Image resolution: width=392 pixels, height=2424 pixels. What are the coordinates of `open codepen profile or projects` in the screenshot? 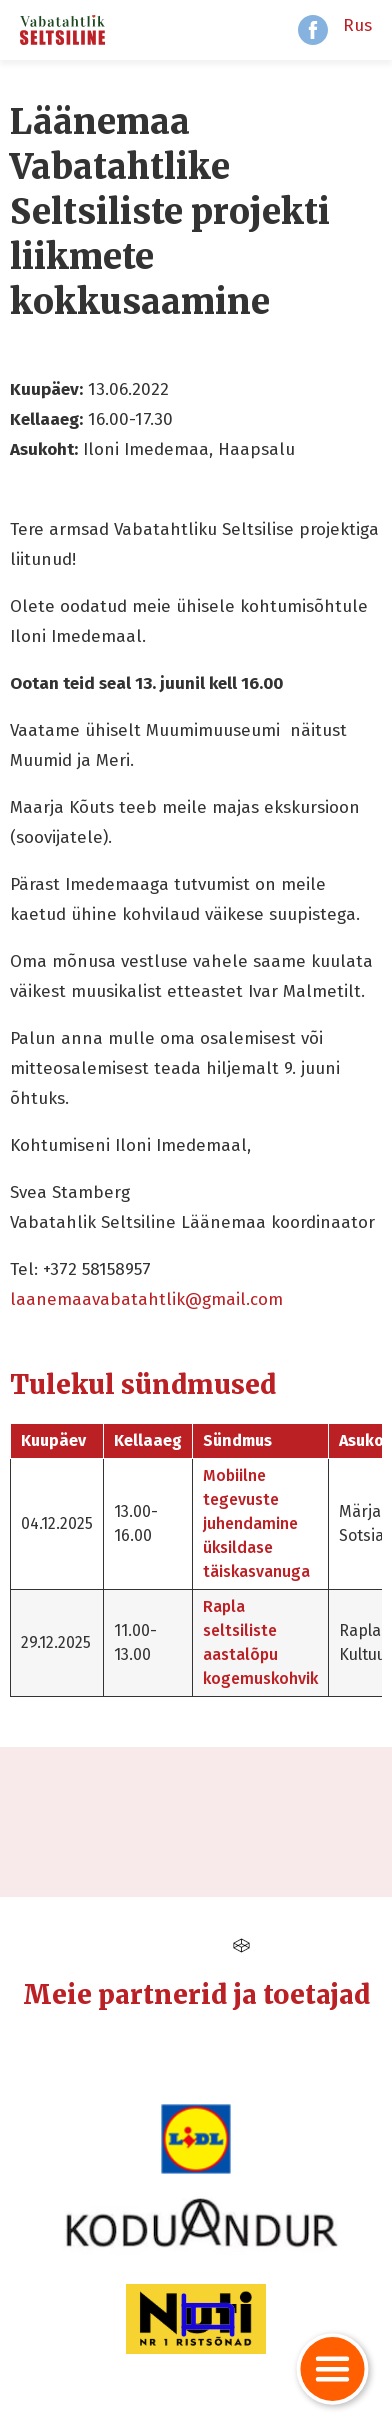 It's located at (241, 1945).